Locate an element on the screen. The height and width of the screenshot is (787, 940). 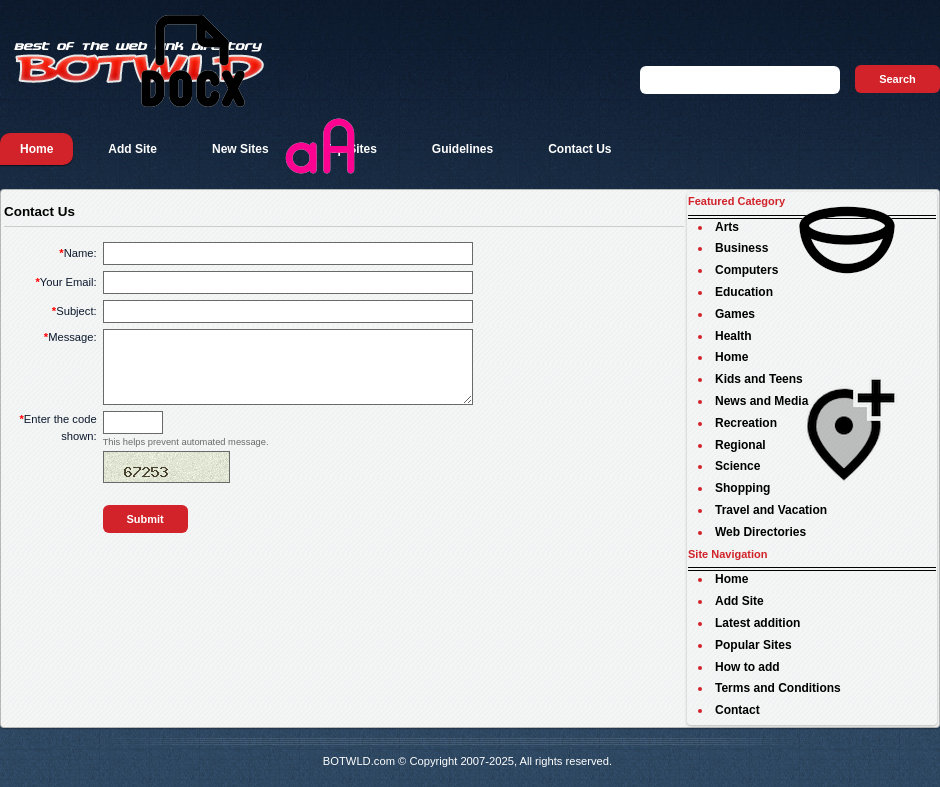
toggle between uppercase and lowercase text is located at coordinates (320, 146).